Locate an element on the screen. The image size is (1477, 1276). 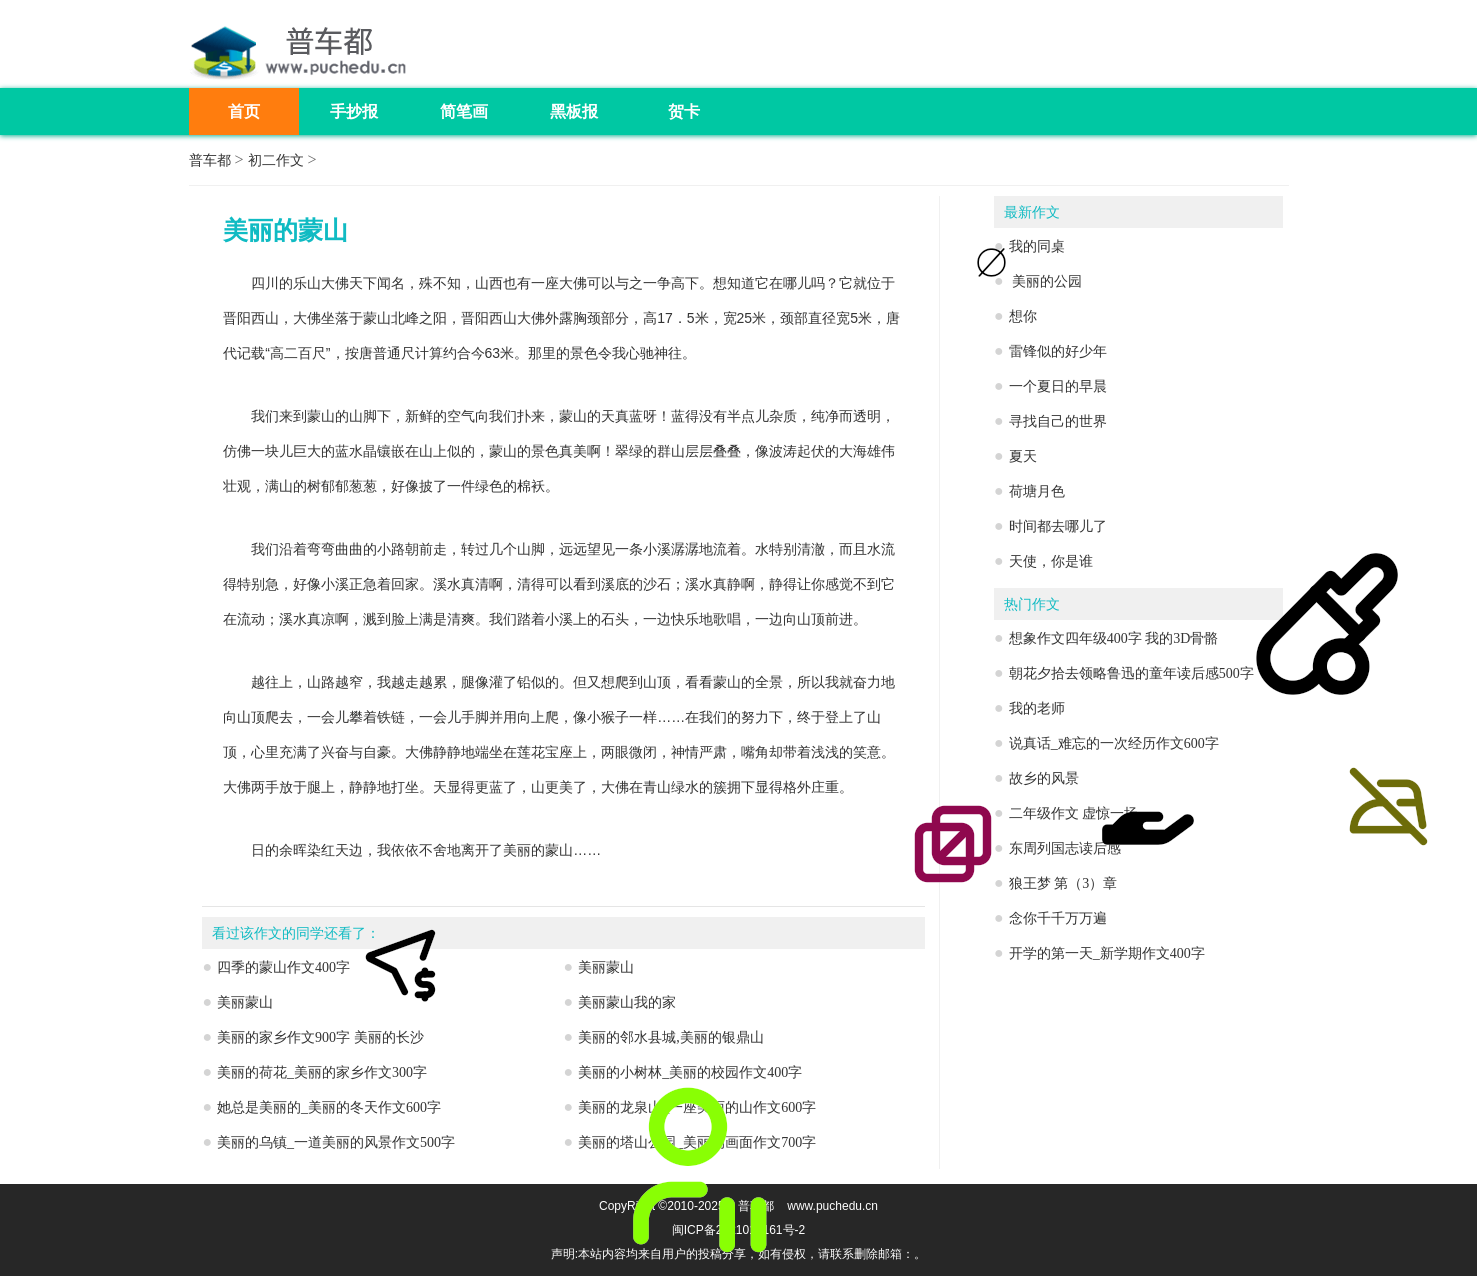
view overlapping or intersecting layers is located at coordinates (953, 844).